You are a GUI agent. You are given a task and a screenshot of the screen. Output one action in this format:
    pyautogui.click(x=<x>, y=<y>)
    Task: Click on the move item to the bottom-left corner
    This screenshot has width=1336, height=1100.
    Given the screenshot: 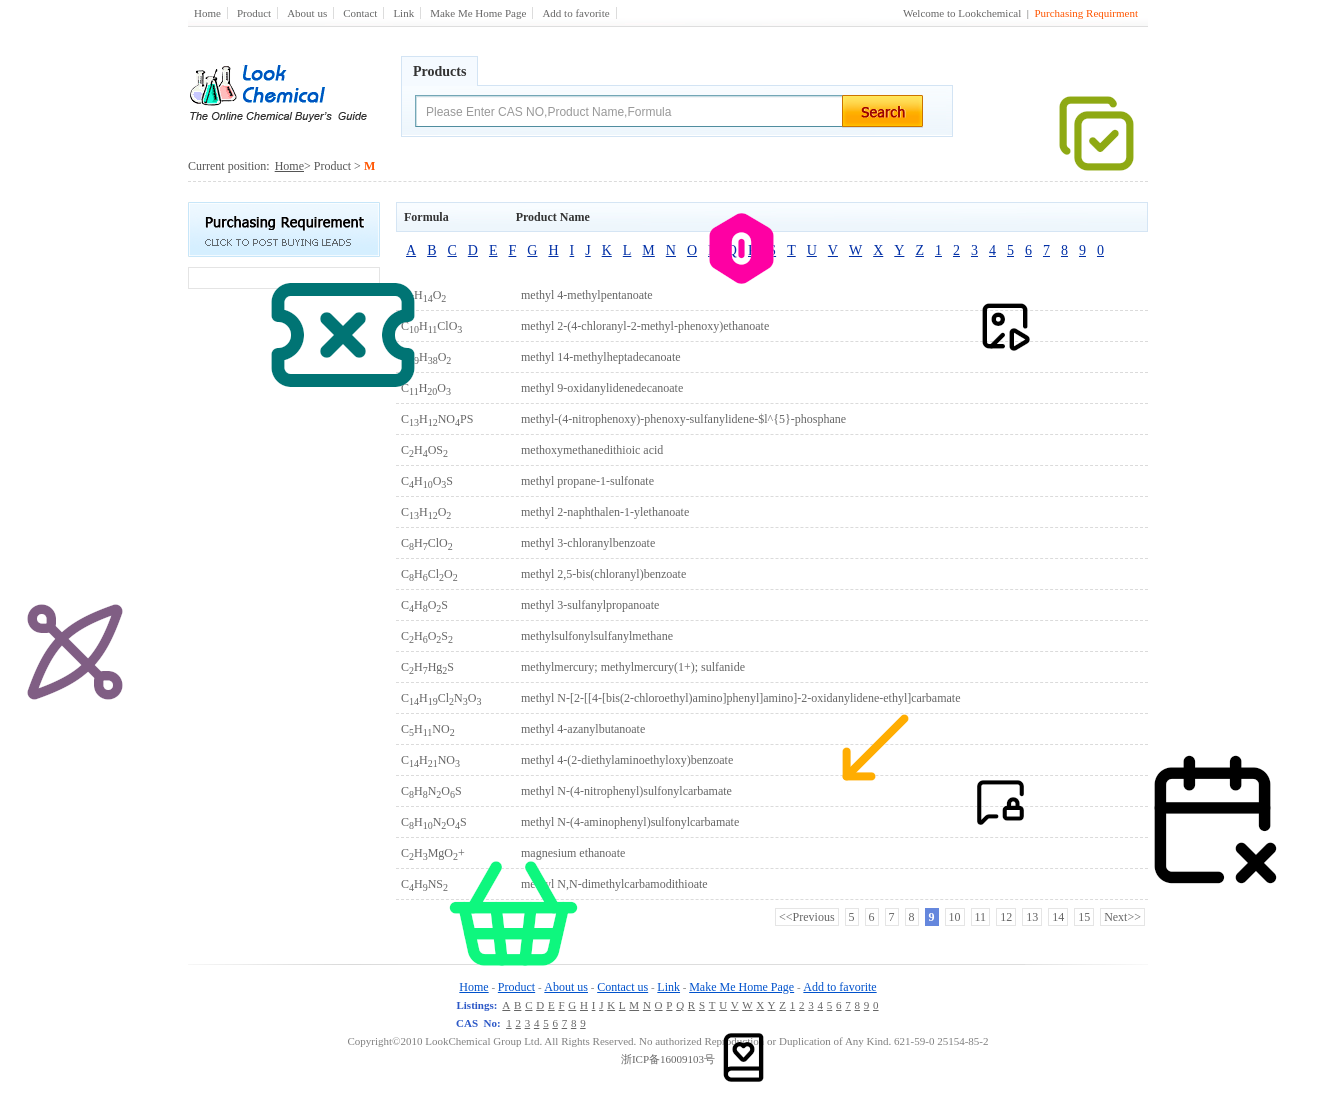 What is the action you would take?
    pyautogui.click(x=875, y=747)
    